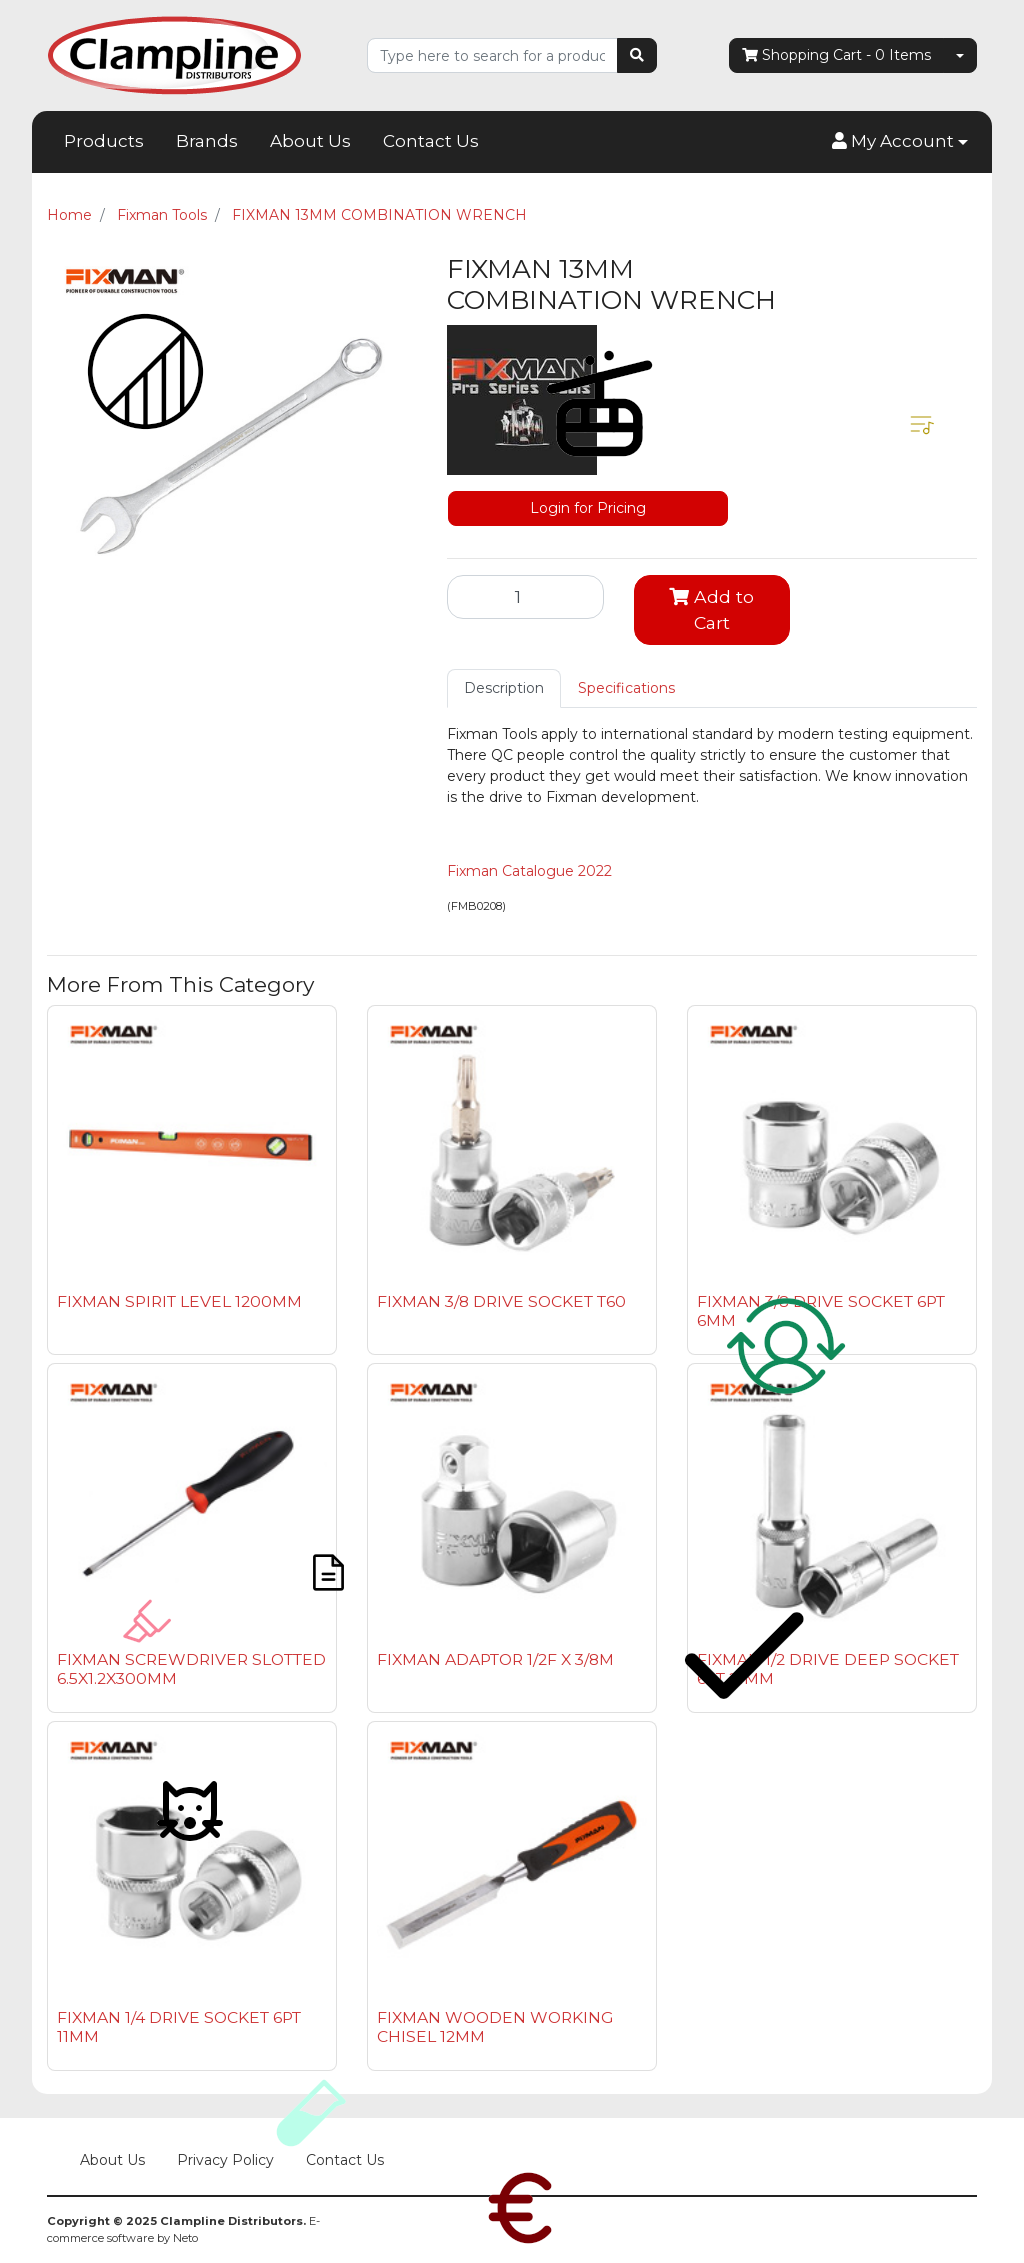 The image size is (1024, 2263). I want to click on switch between user accounts, so click(786, 1346).